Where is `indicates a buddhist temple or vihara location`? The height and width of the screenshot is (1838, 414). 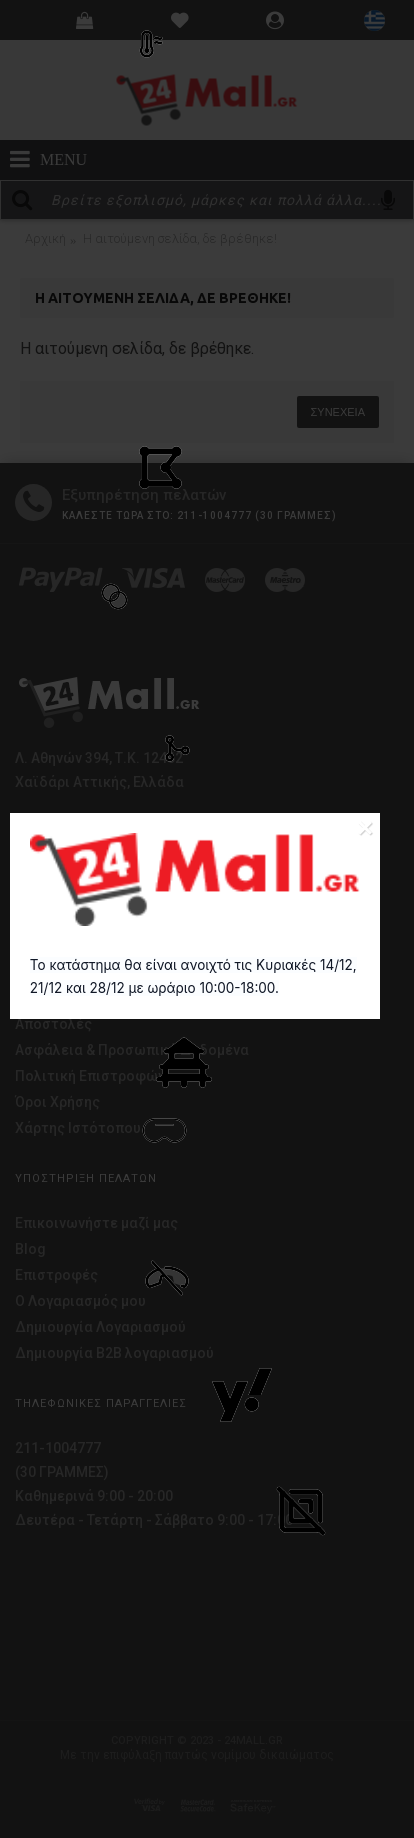
indicates a buddhist temple or vihara location is located at coordinates (184, 1063).